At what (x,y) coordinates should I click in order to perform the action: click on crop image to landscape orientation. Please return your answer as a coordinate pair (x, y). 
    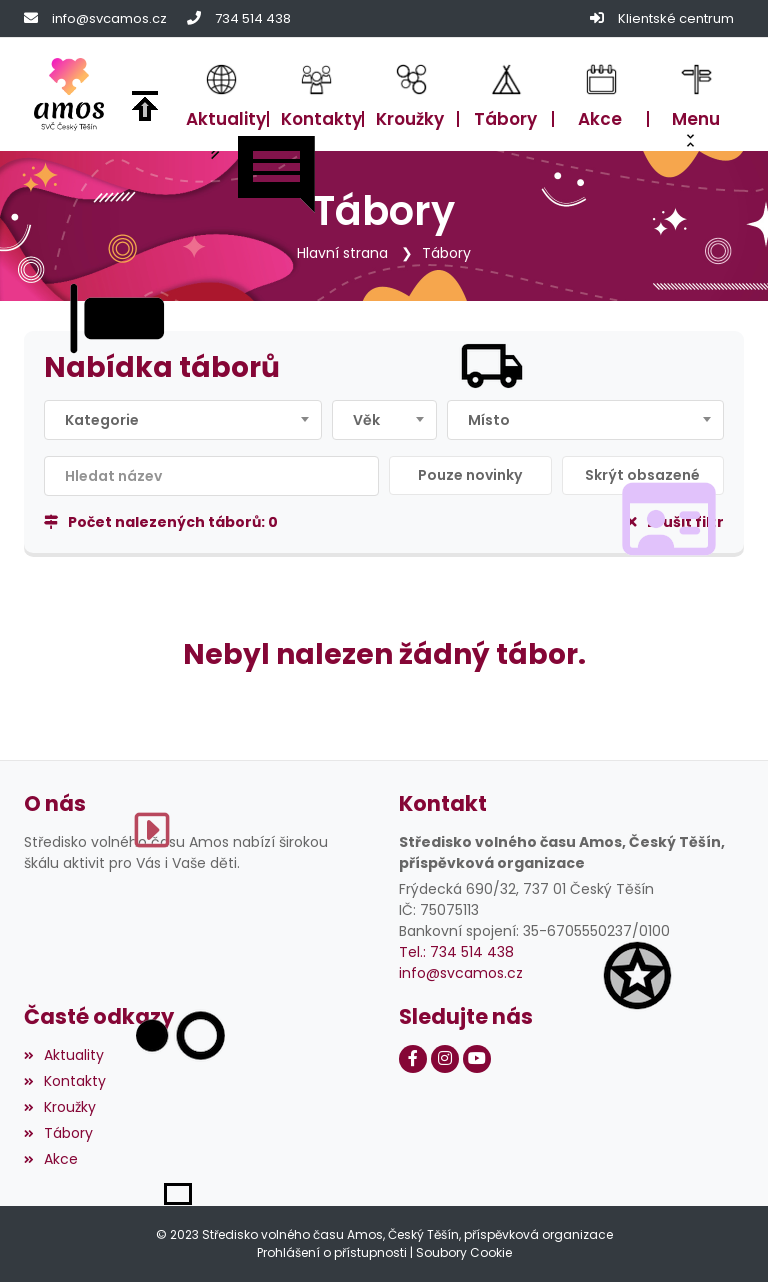
    Looking at the image, I should click on (178, 1194).